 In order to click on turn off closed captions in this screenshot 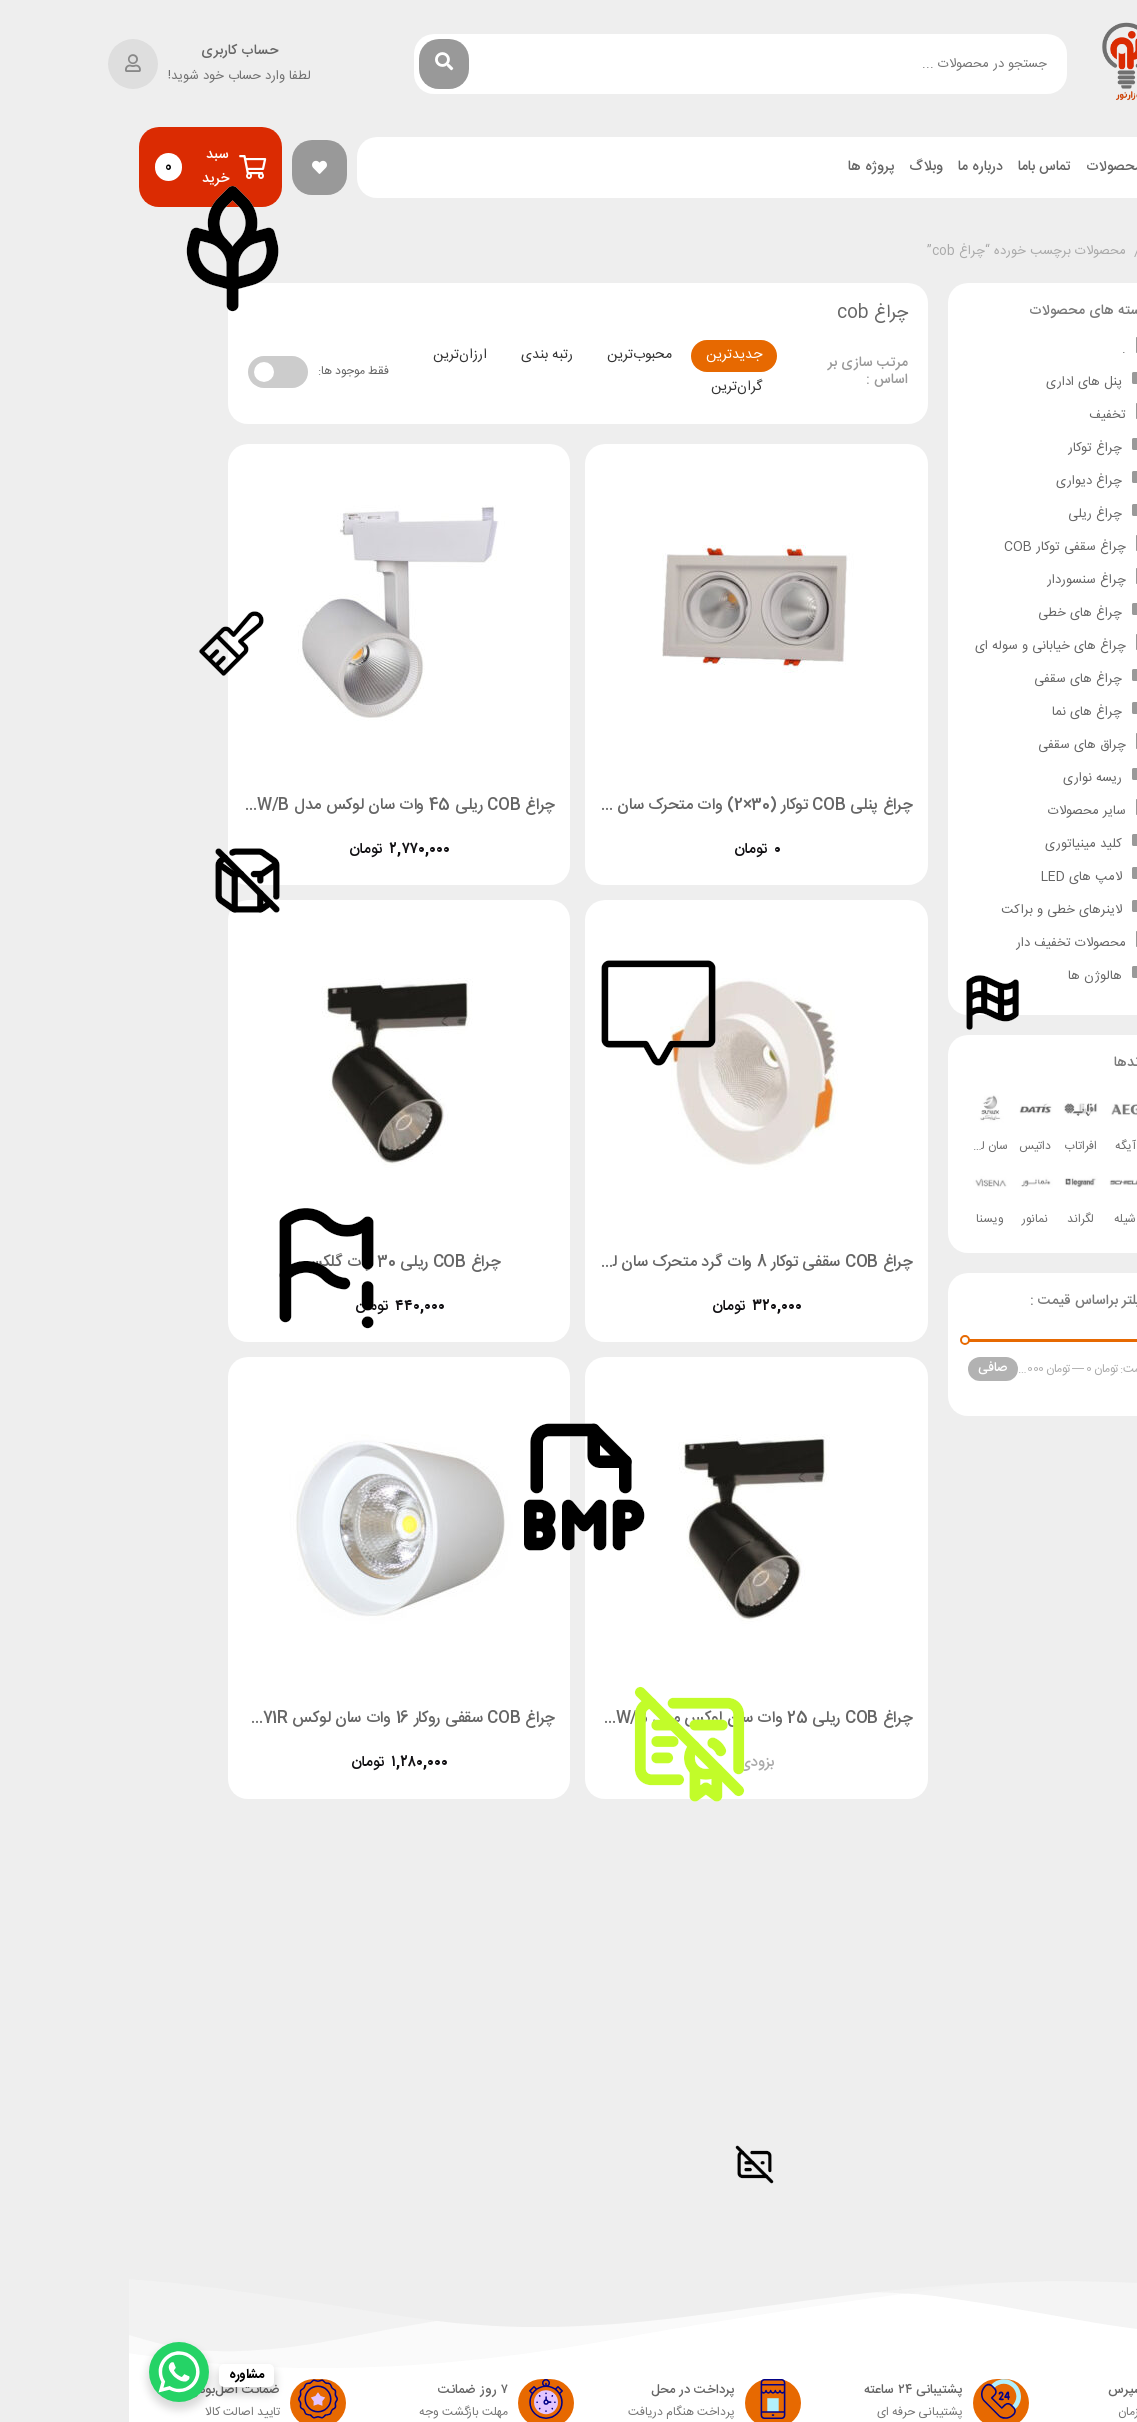, I will do `click(754, 2164)`.